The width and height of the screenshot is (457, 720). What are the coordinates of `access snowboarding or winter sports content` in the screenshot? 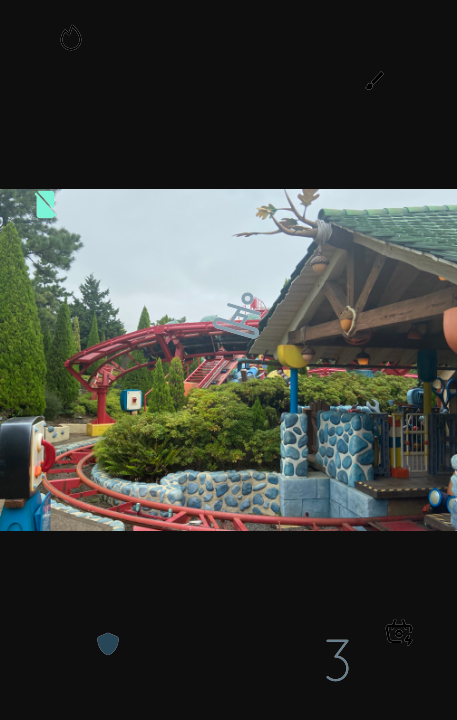 It's located at (239, 315).